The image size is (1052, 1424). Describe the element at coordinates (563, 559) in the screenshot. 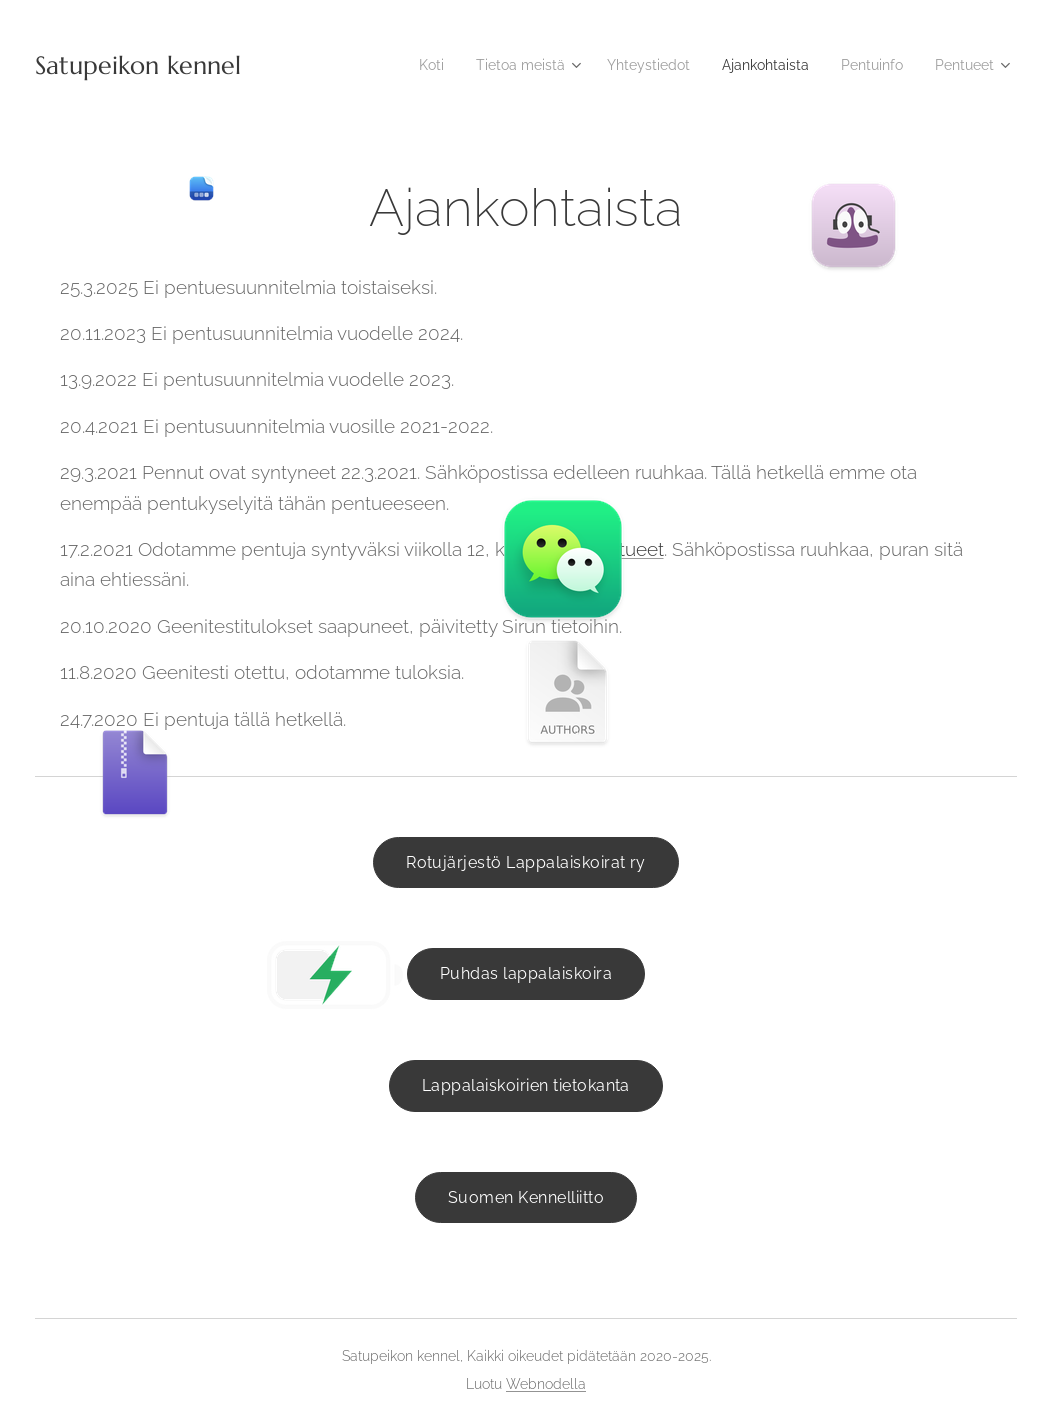

I see `open WeChat messaging app` at that location.